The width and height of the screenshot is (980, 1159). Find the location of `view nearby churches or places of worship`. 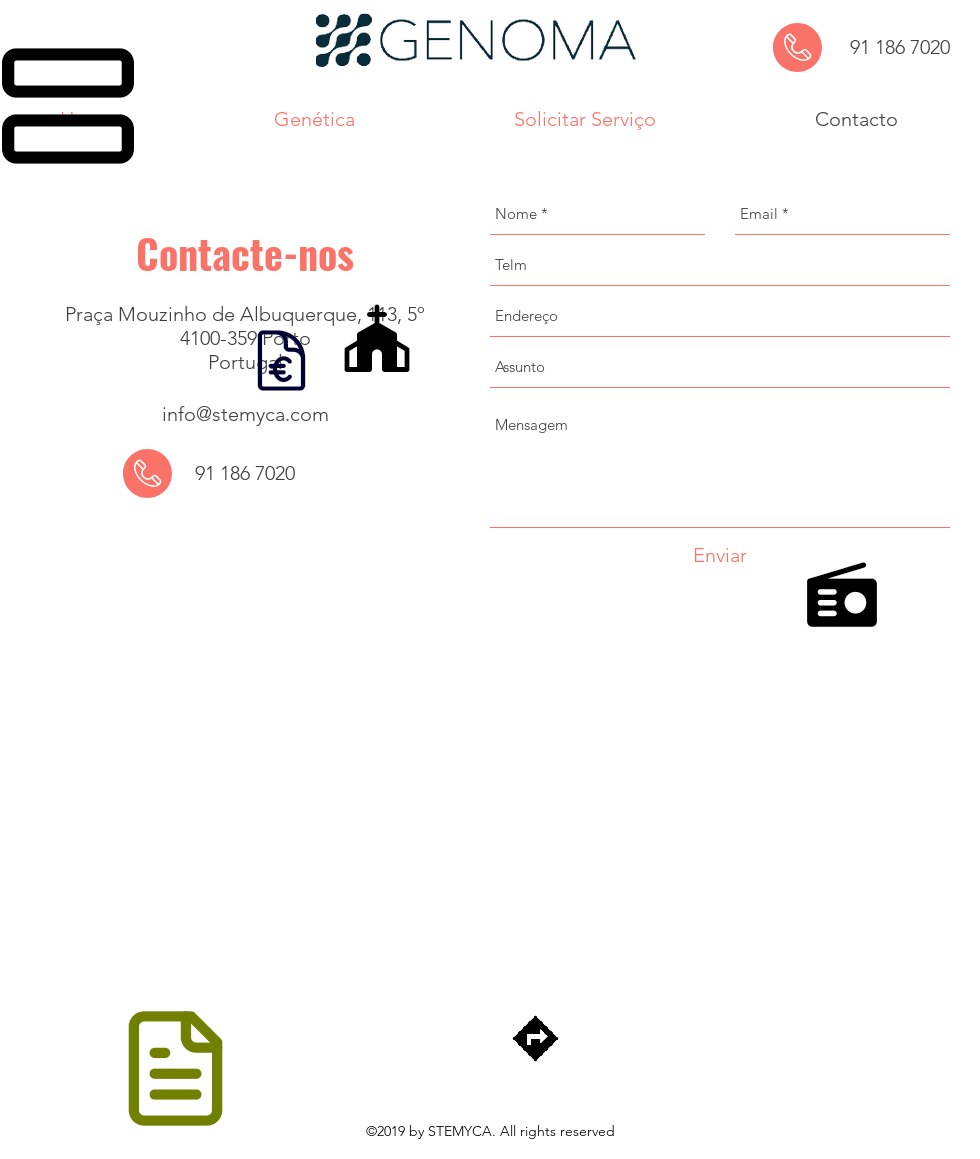

view nearby churches or places of worship is located at coordinates (377, 342).